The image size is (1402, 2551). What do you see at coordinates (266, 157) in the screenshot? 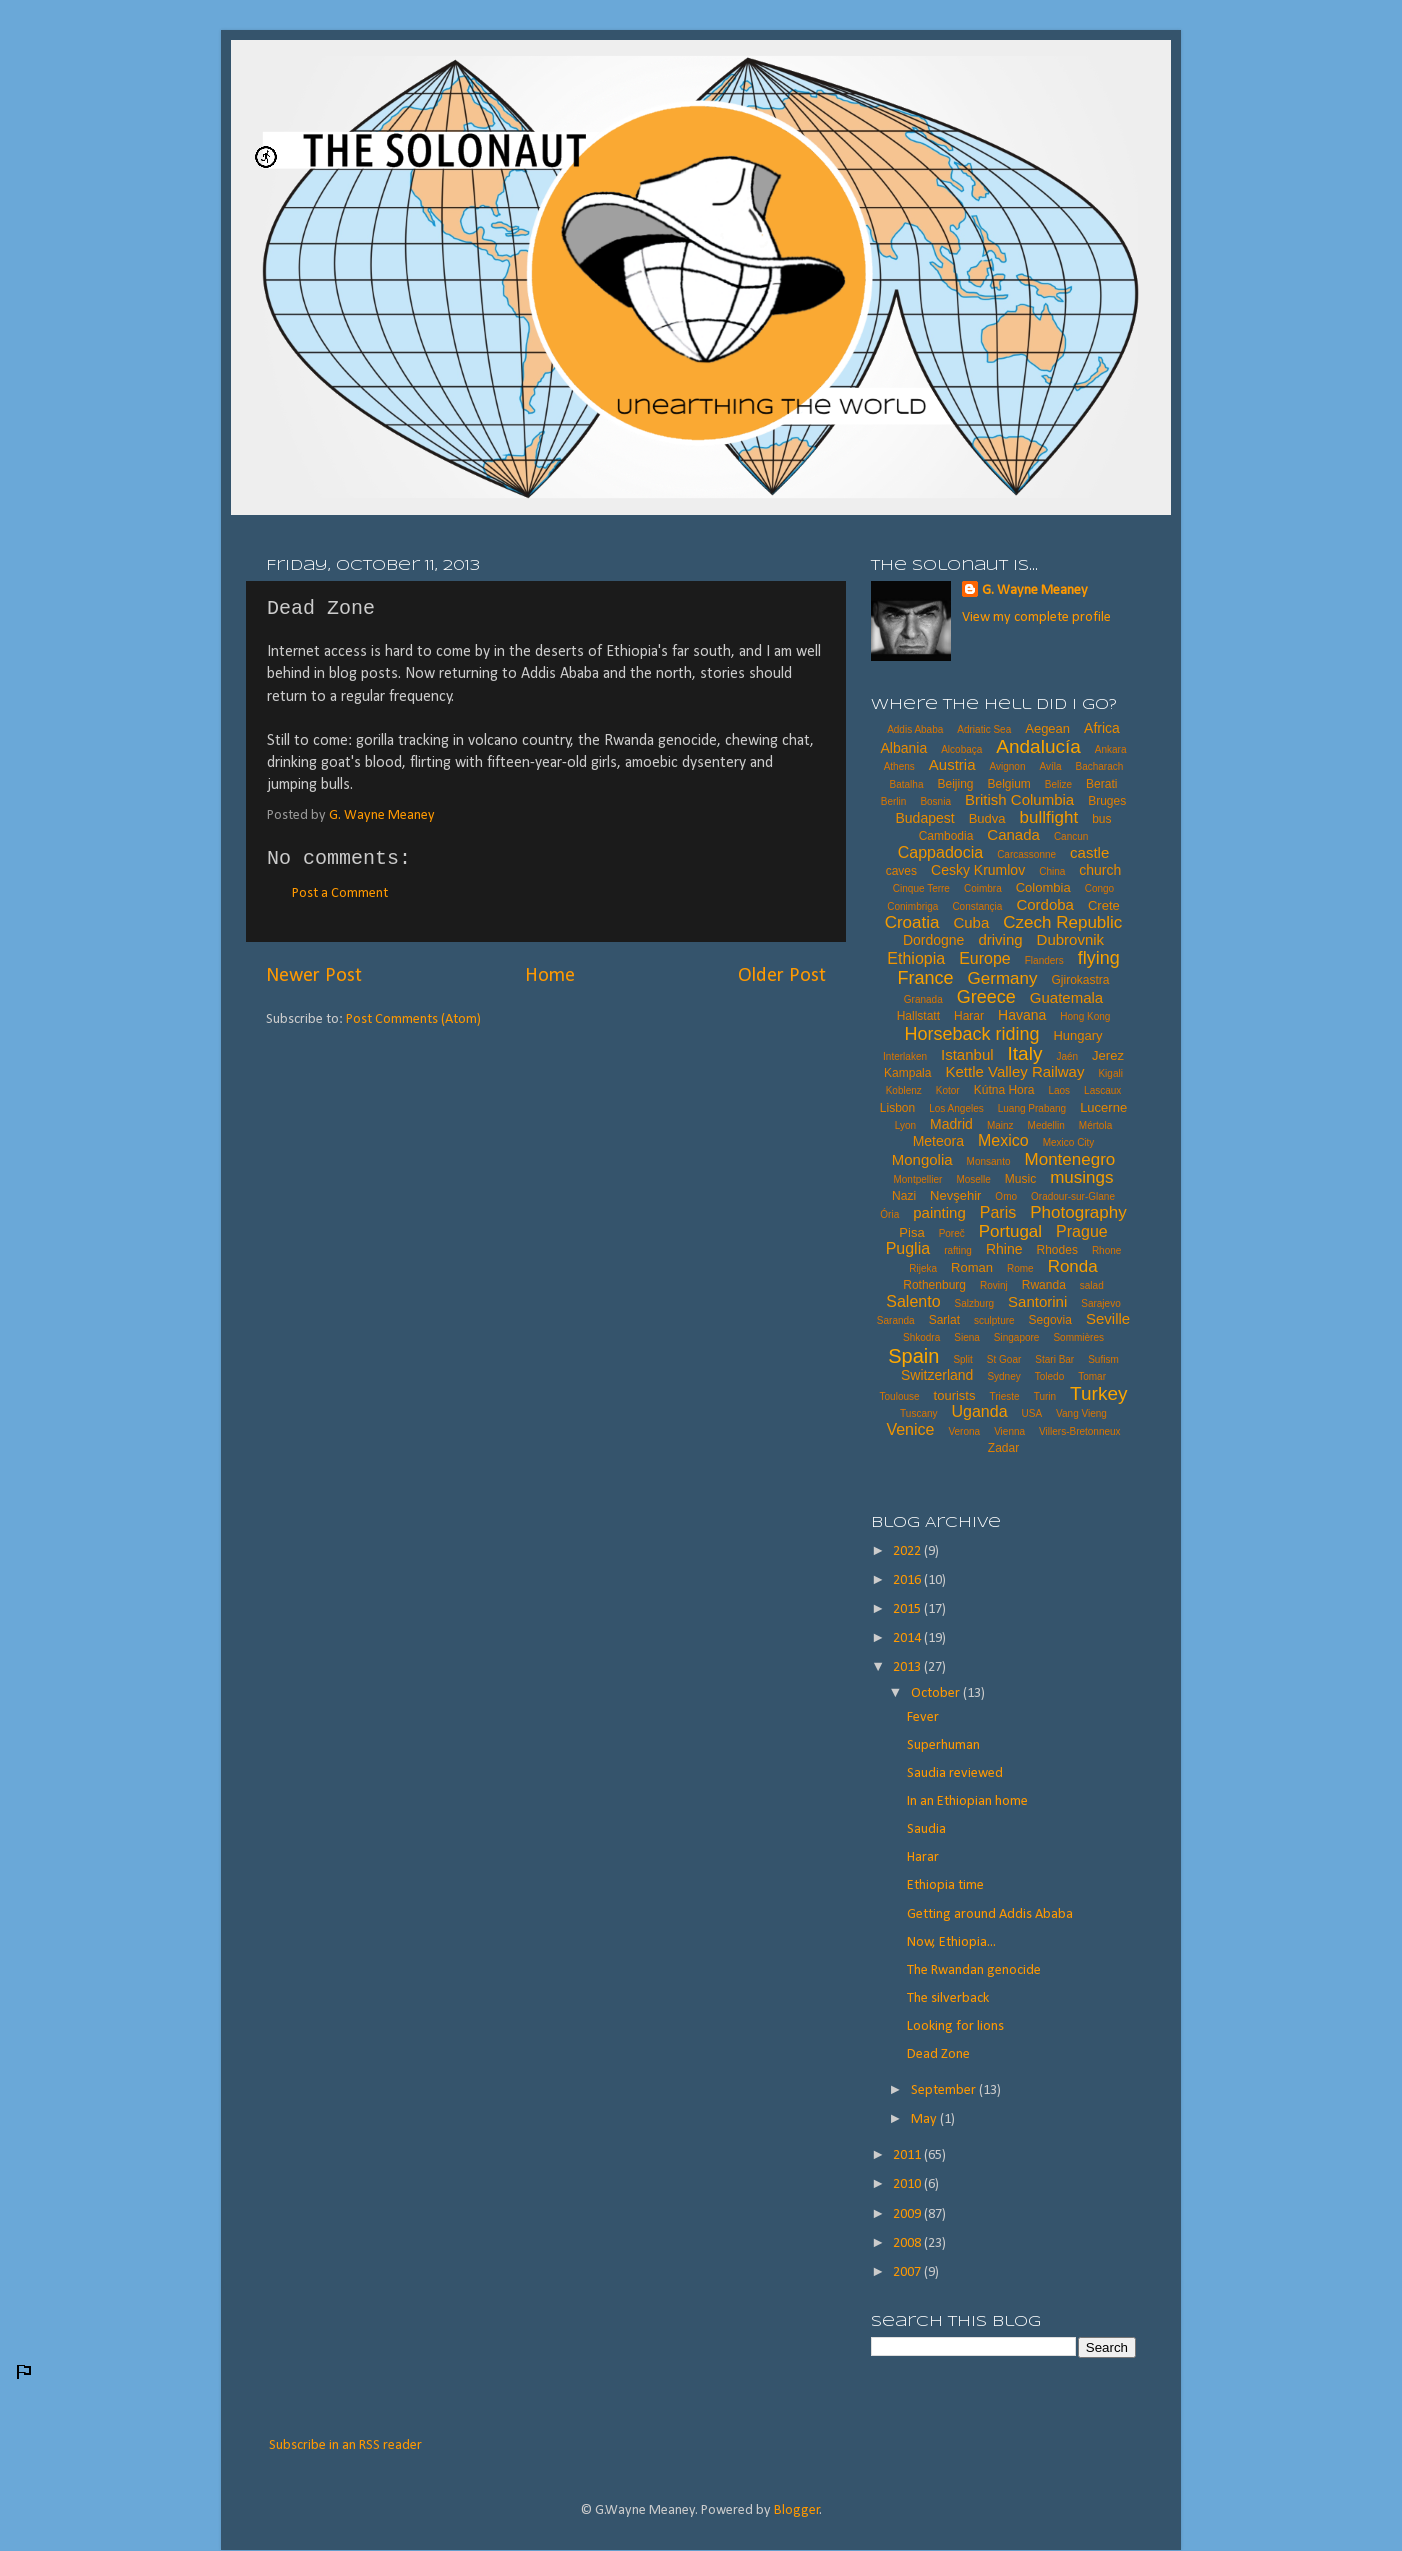
I see `start a run or jogging activity` at bounding box center [266, 157].